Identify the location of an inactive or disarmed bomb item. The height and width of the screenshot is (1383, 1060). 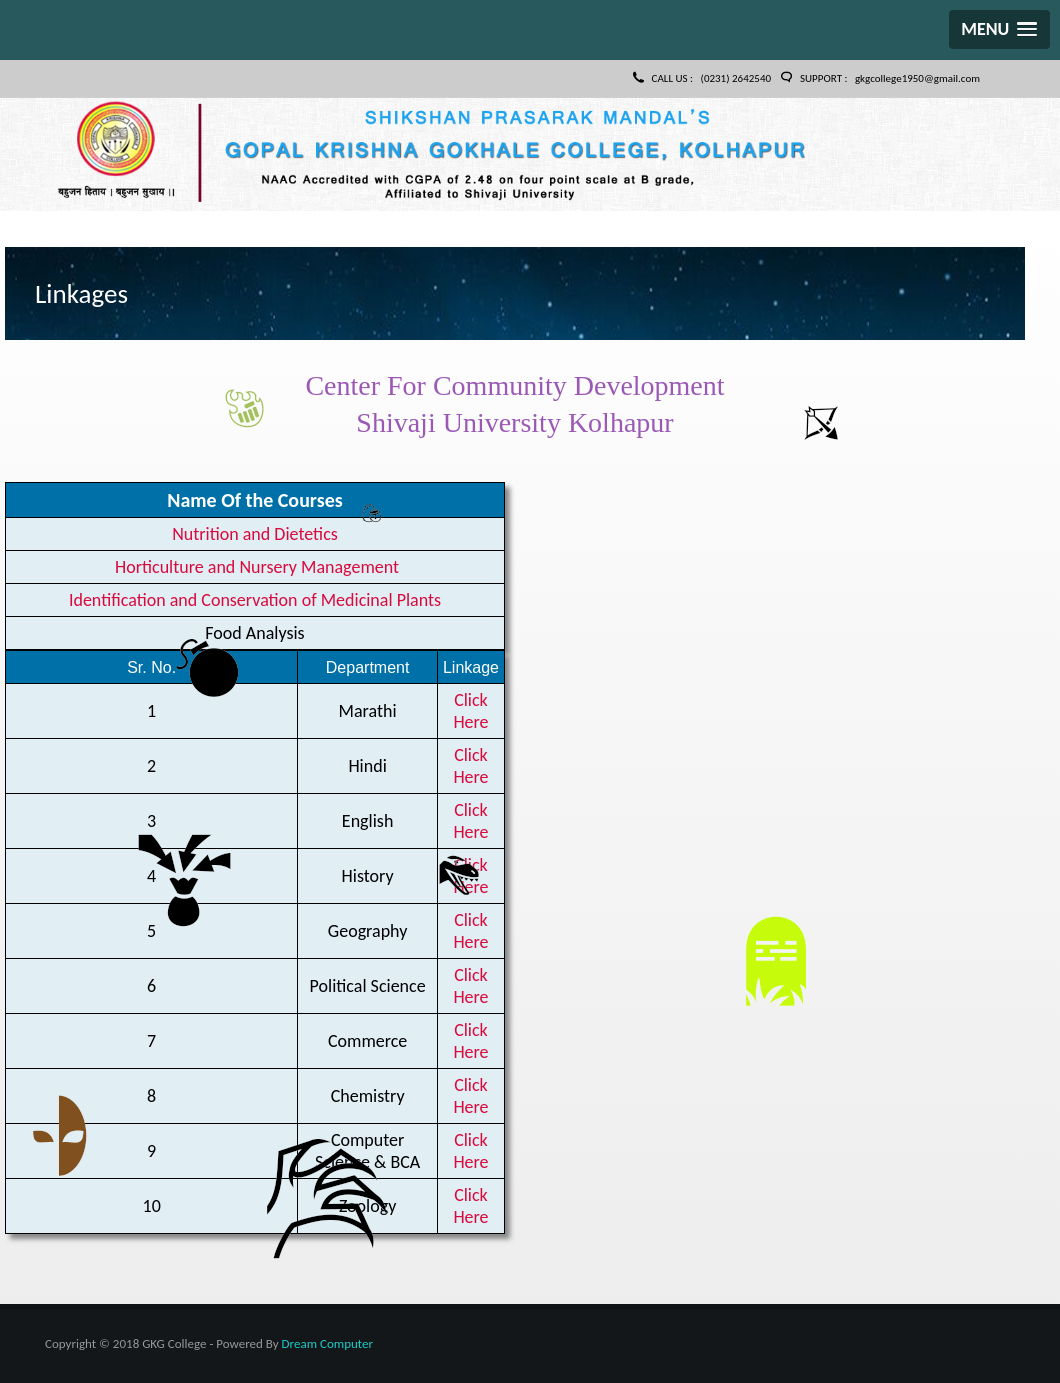
(207, 667).